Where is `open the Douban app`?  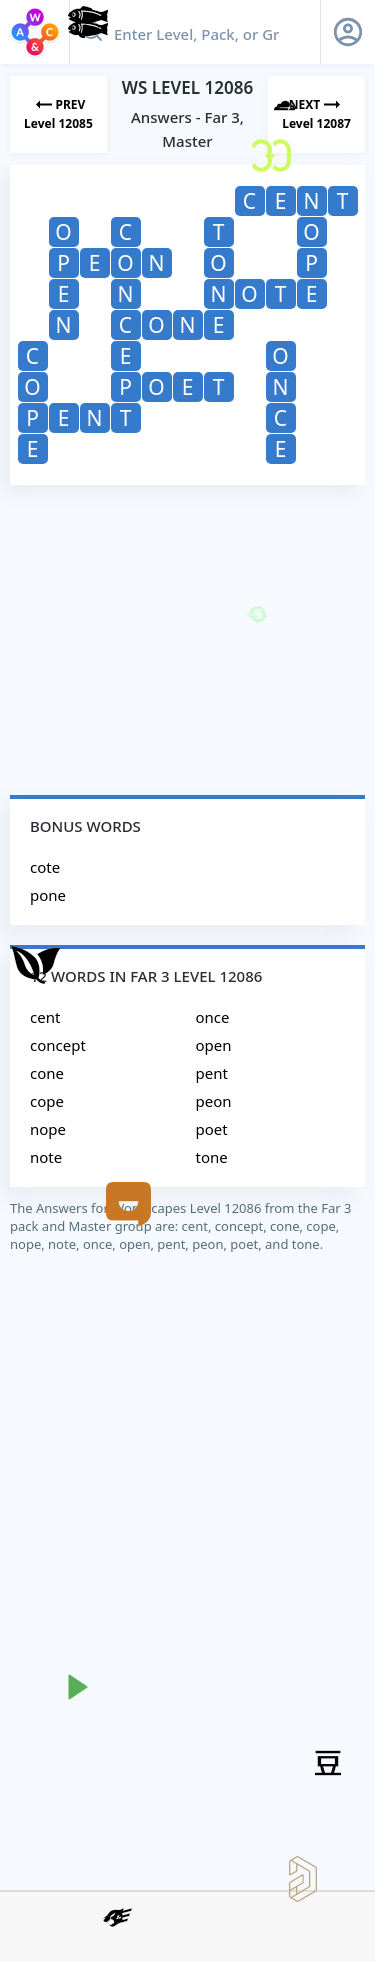
open the Douban app is located at coordinates (328, 1763).